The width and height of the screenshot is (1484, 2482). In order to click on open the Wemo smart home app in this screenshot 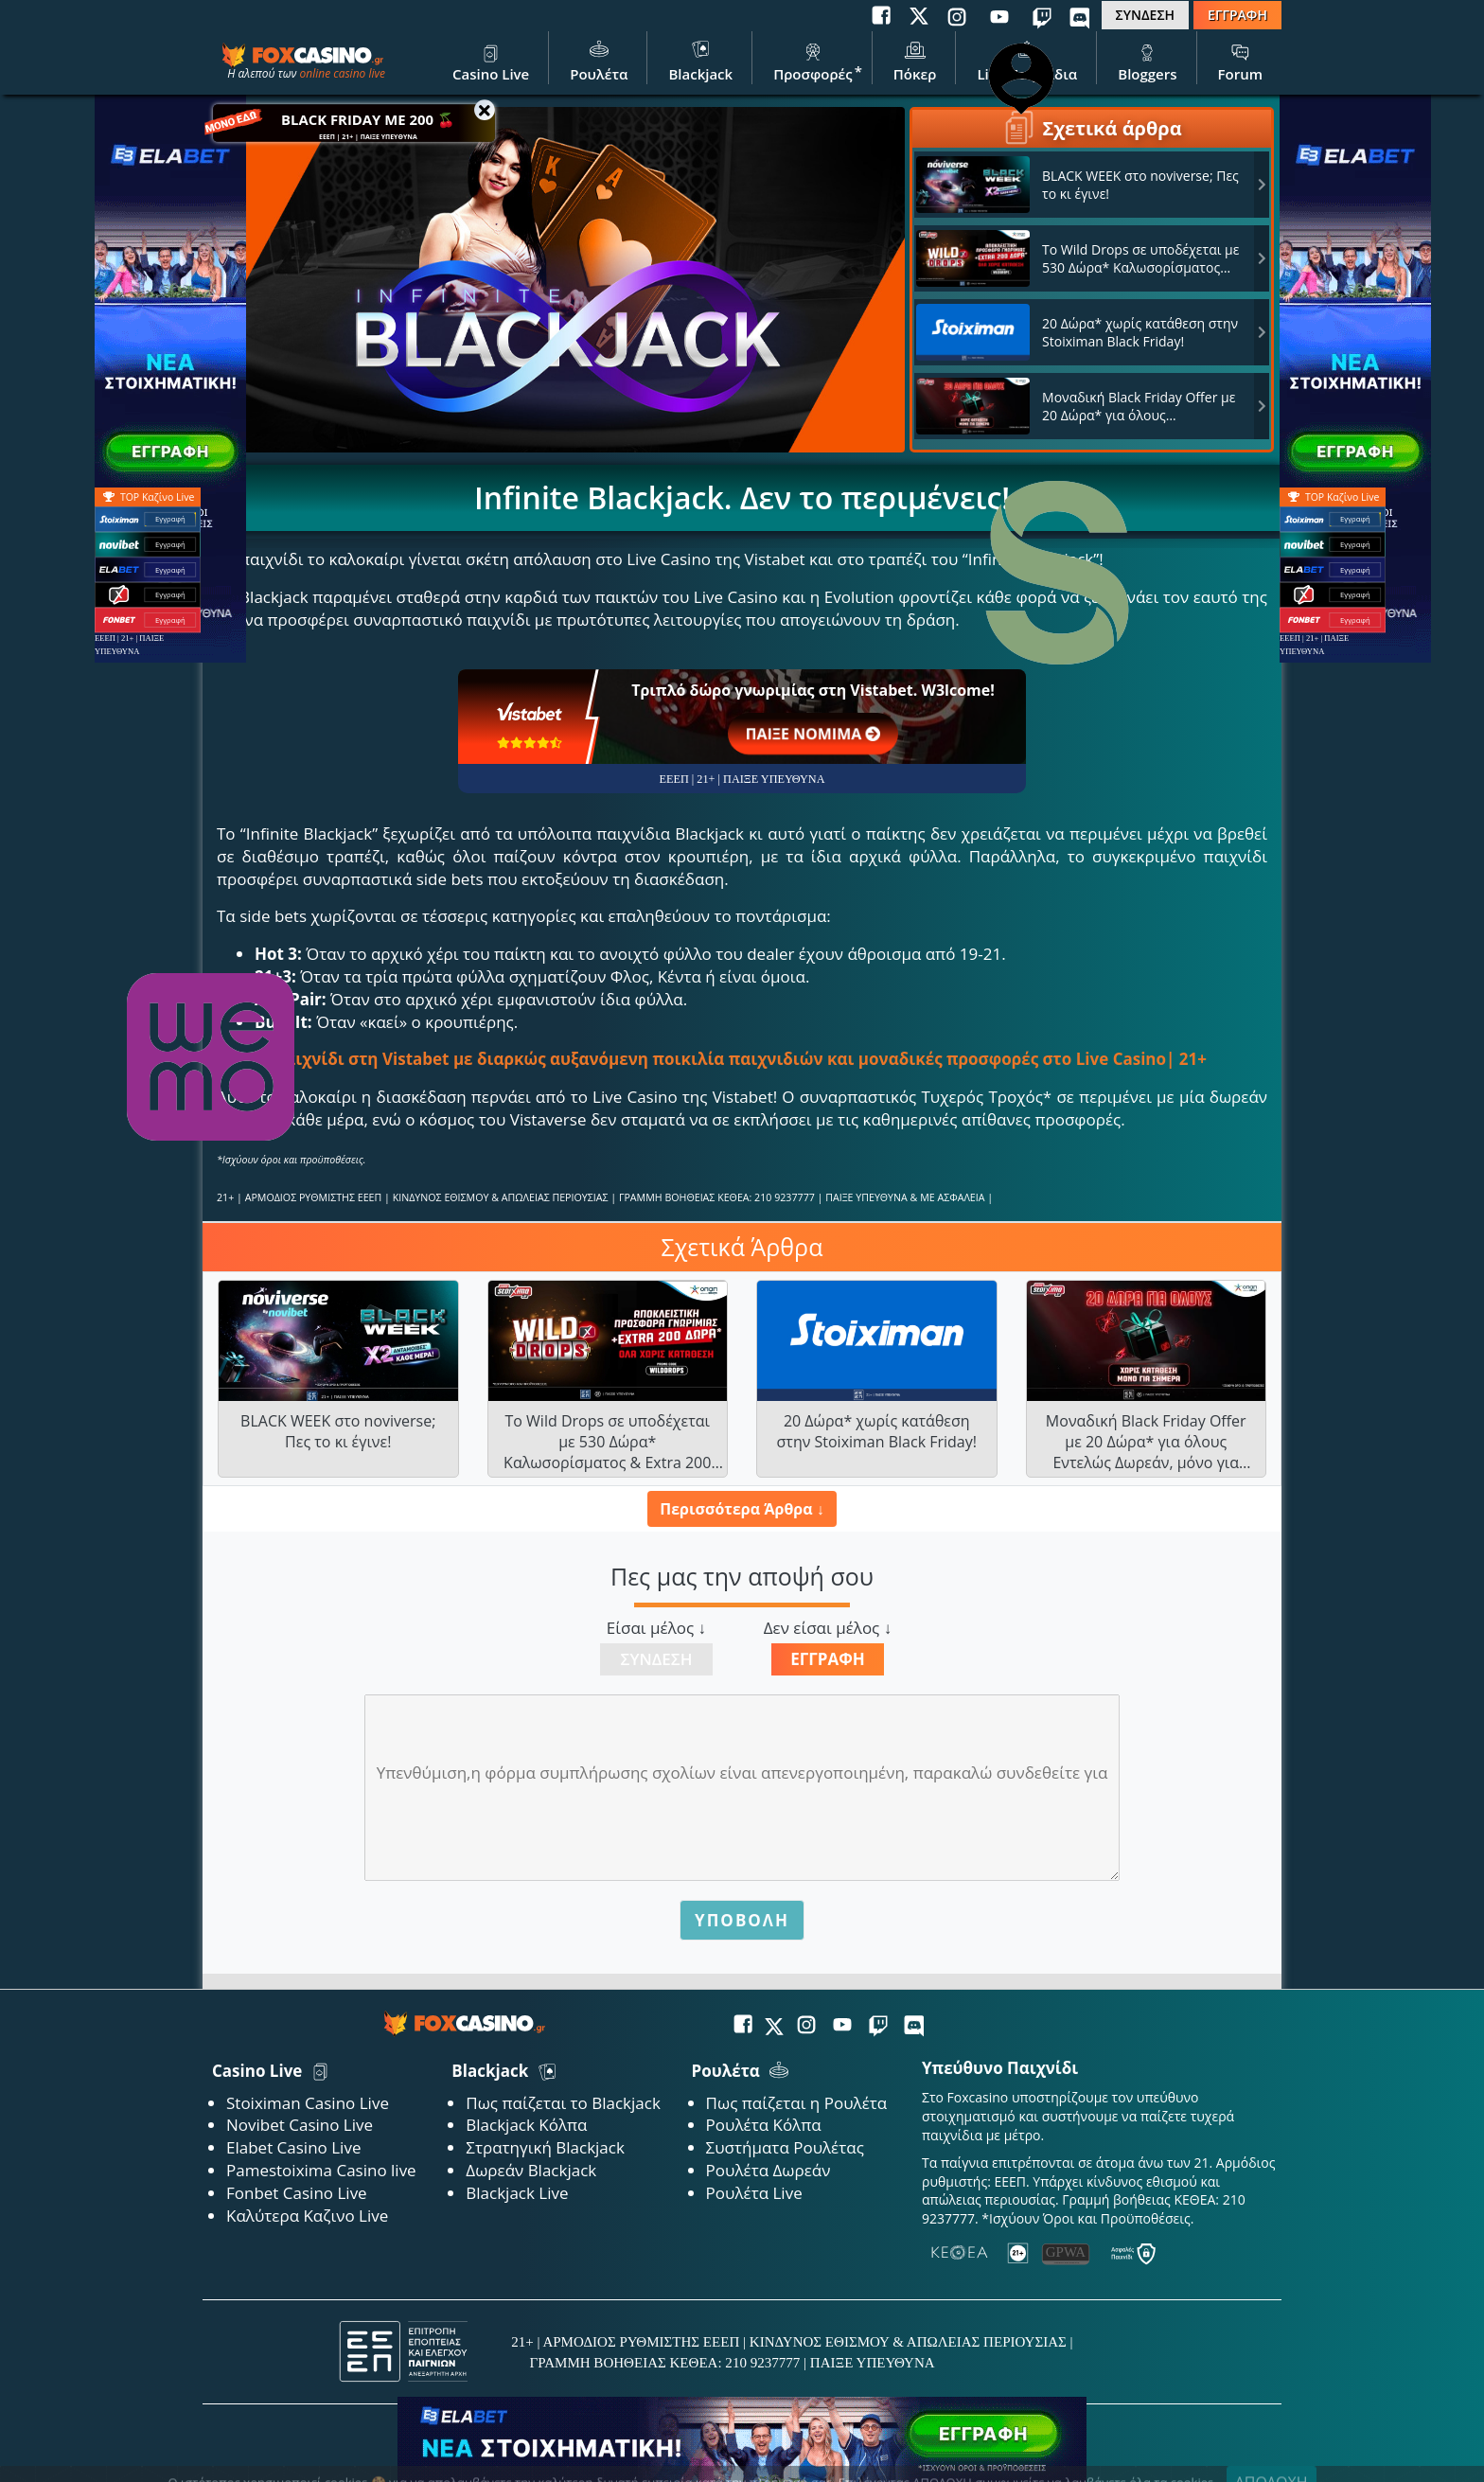, I will do `click(210, 1056)`.